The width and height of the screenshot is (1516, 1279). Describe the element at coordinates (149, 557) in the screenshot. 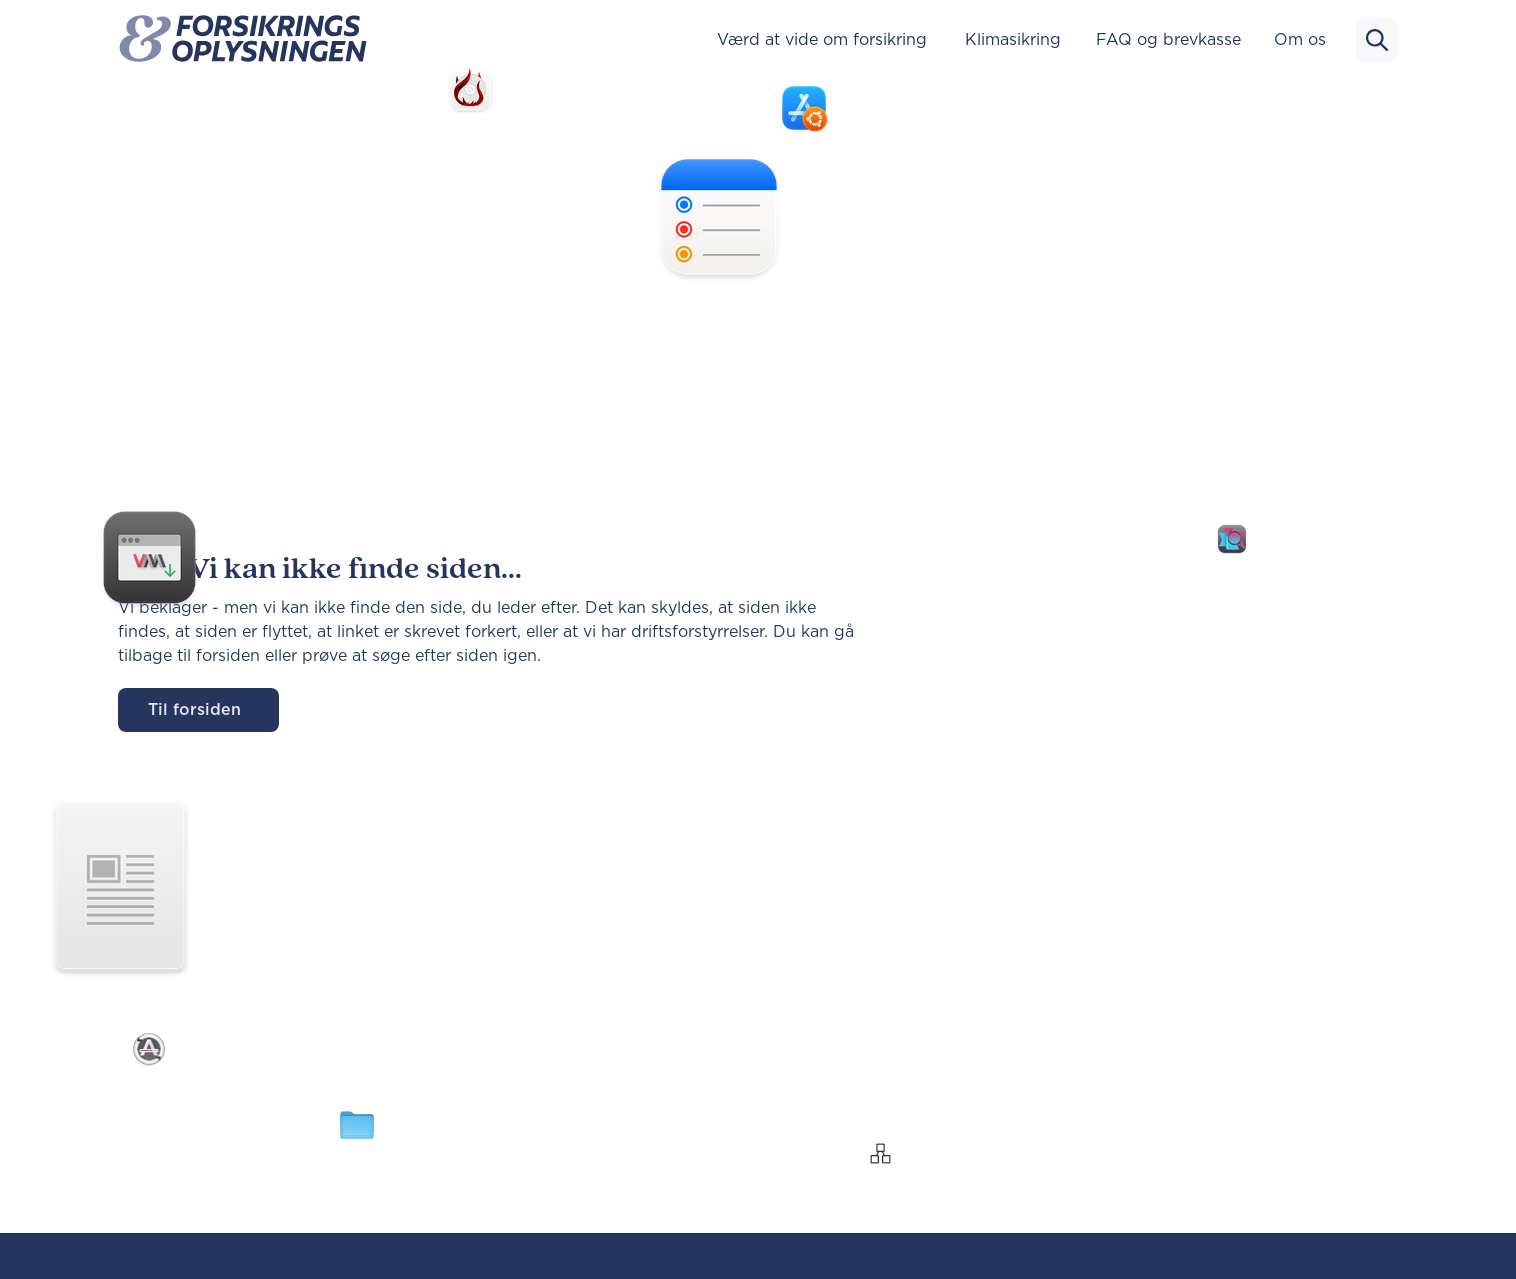

I see `configure virtual machine installation settings` at that location.